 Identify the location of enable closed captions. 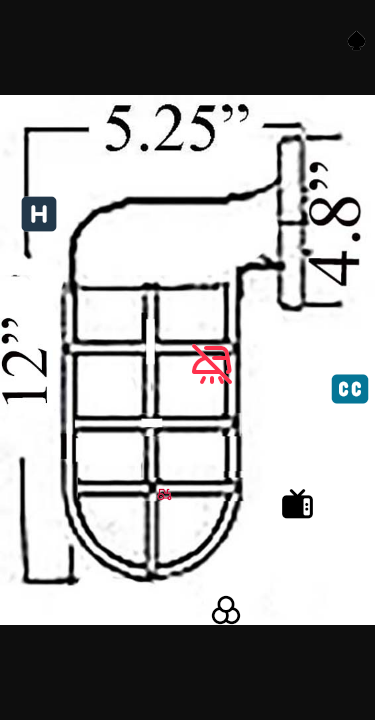
(350, 389).